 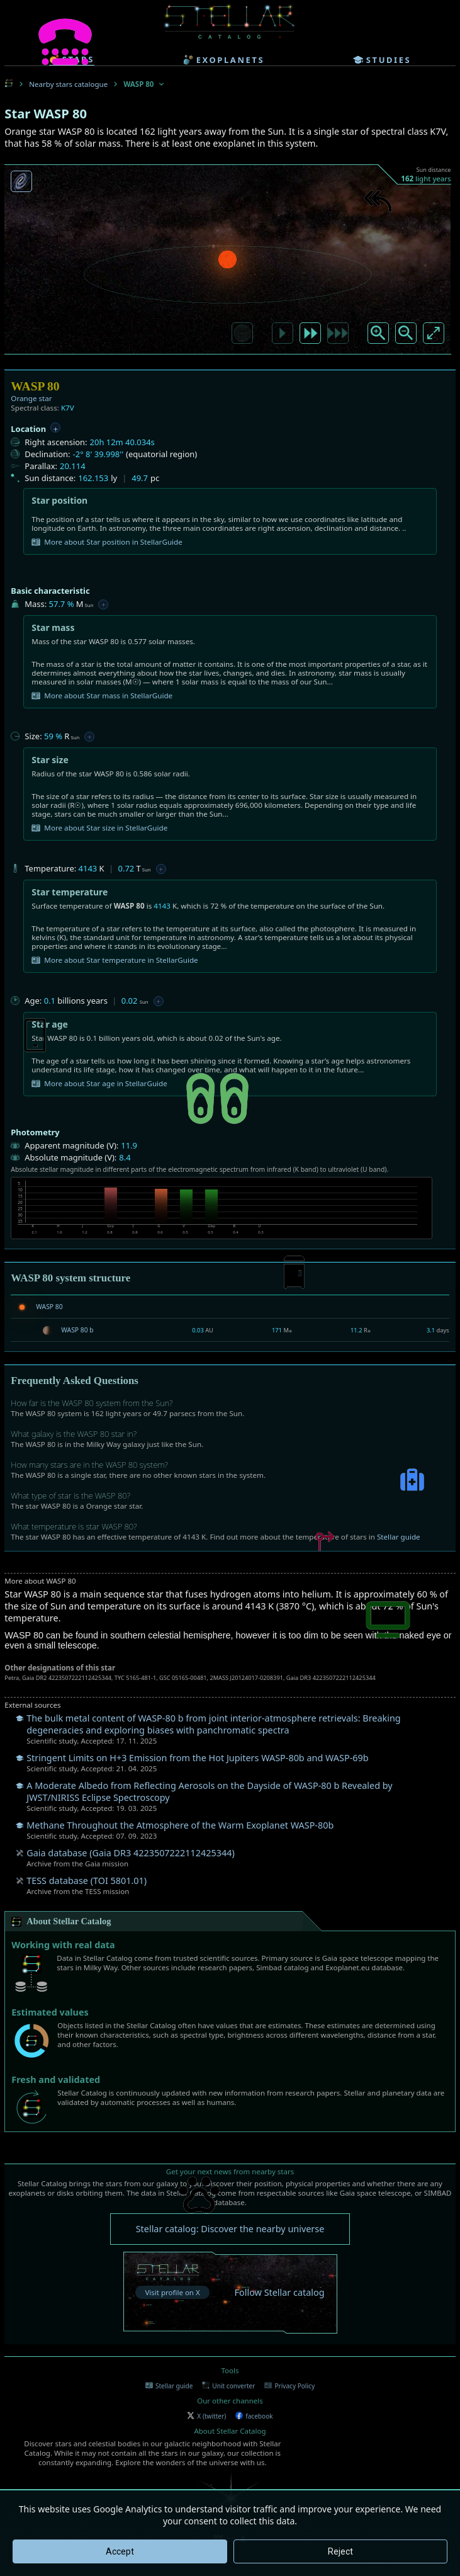 What do you see at coordinates (199, 2194) in the screenshot?
I see `access pet-related features or settings` at bounding box center [199, 2194].